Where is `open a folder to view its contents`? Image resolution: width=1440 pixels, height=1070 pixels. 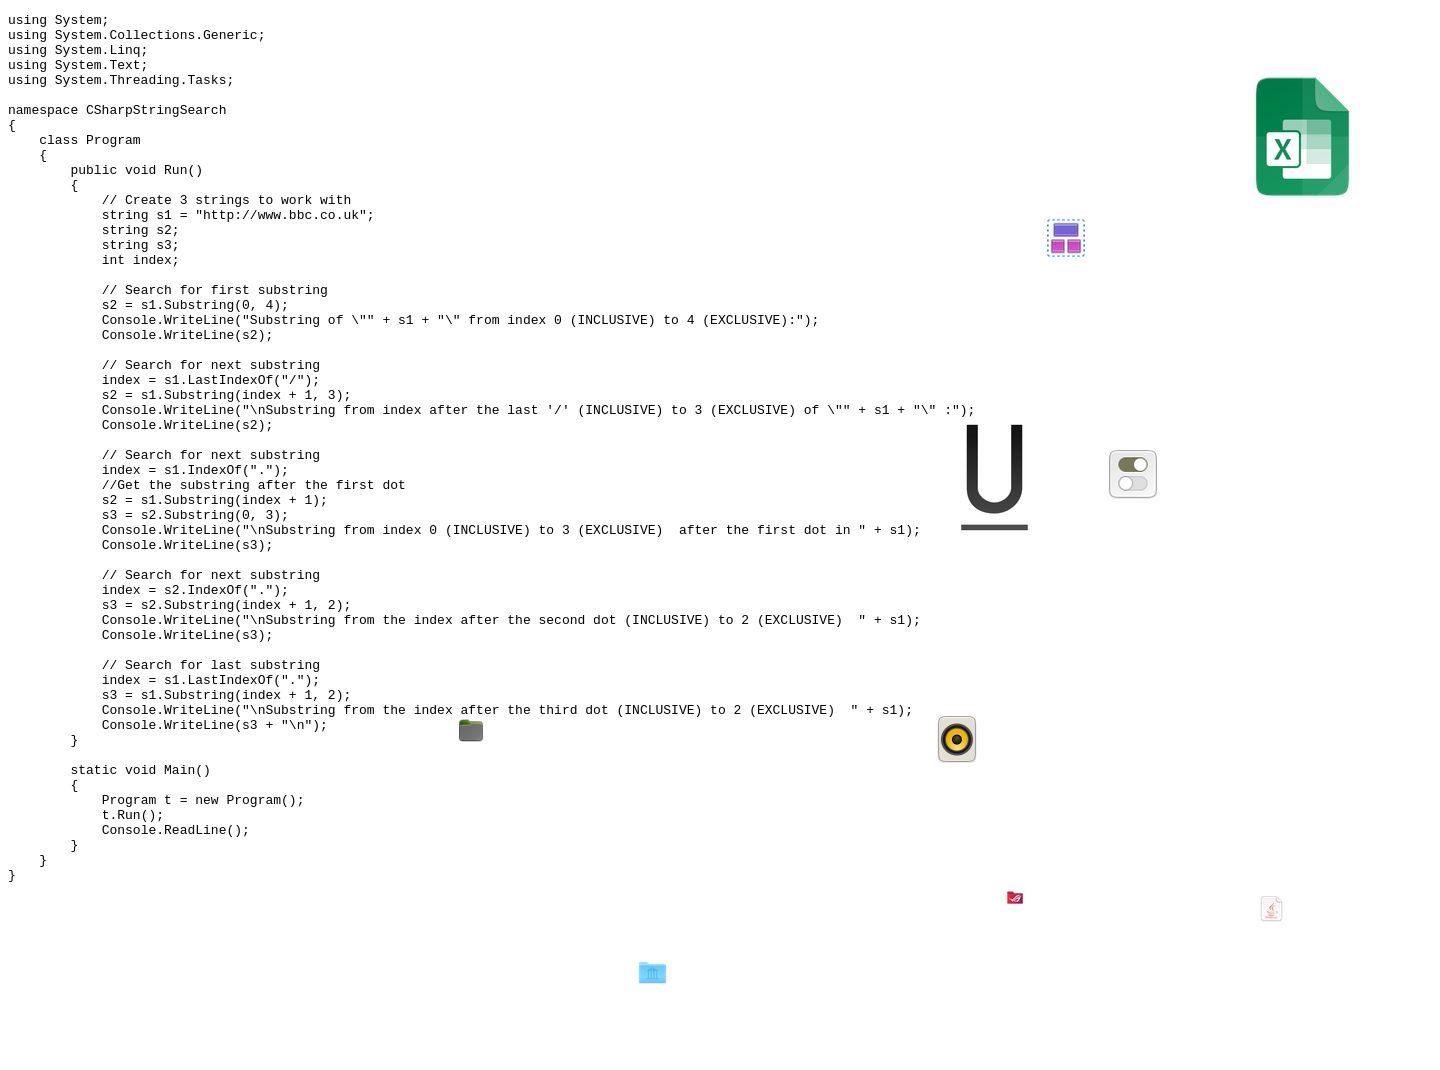
open a folder to view its contents is located at coordinates (471, 730).